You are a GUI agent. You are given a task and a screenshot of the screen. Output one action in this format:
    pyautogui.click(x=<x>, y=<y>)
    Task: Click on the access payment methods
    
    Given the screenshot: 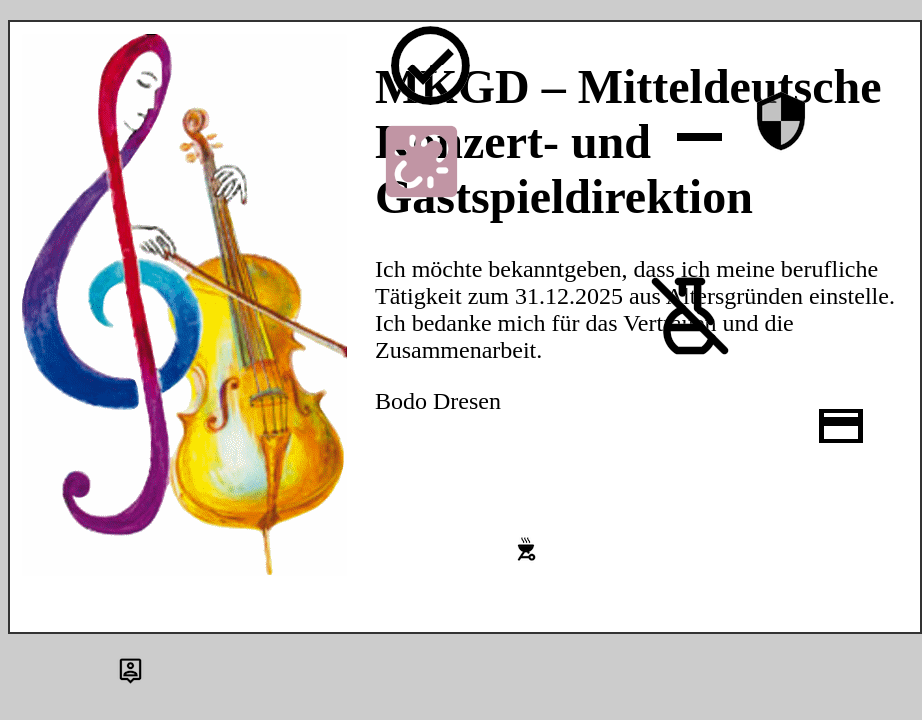 What is the action you would take?
    pyautogui.click(x=841, y=426)
    